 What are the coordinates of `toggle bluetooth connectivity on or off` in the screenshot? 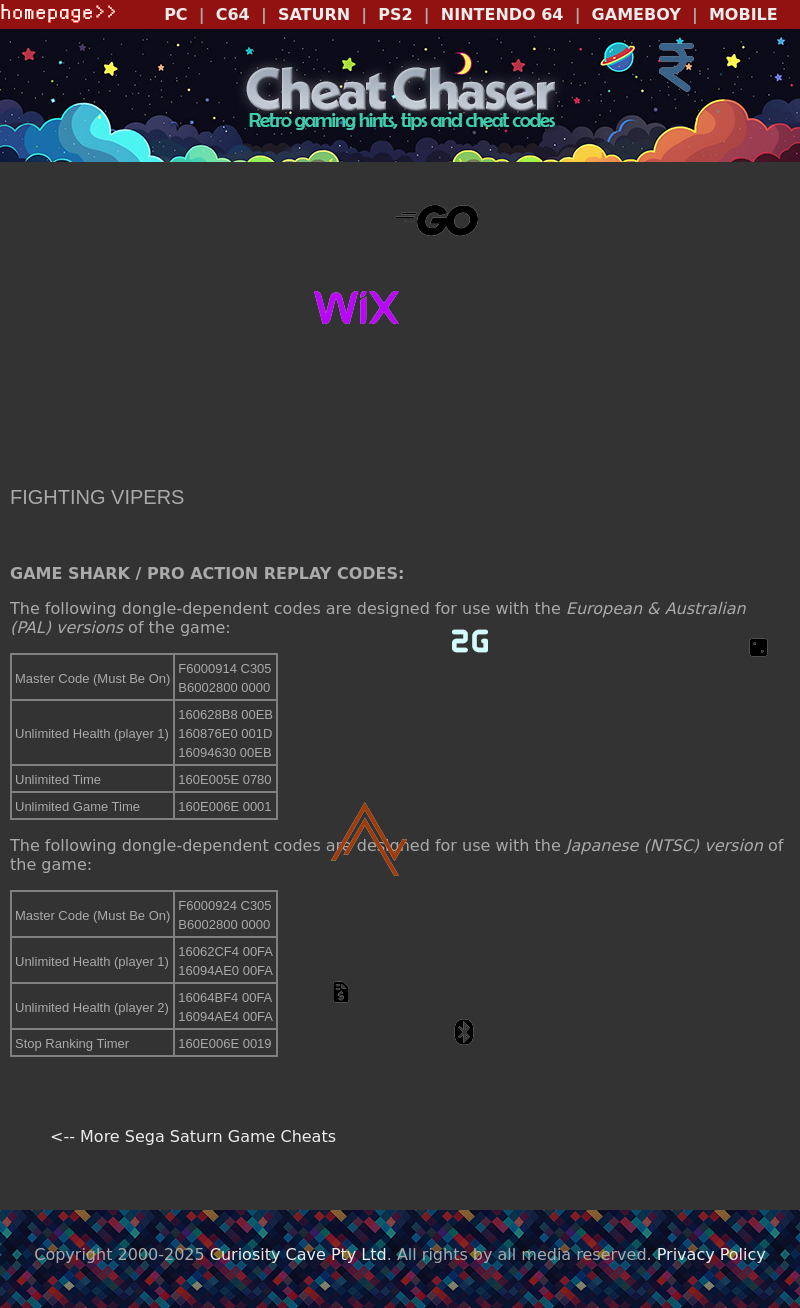 It's located at (464, 1032).